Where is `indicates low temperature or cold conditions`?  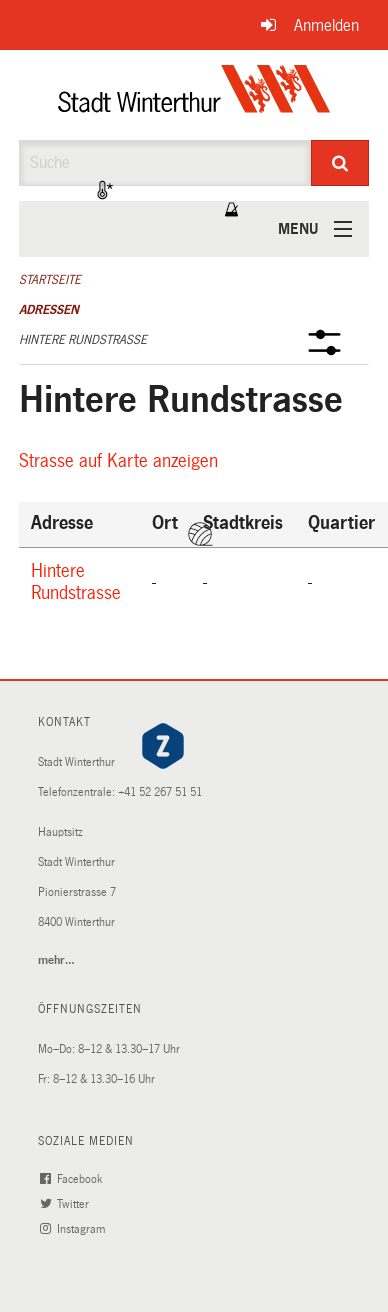
indicates low temperature or cold conditions is located at coordinates (103, 190).